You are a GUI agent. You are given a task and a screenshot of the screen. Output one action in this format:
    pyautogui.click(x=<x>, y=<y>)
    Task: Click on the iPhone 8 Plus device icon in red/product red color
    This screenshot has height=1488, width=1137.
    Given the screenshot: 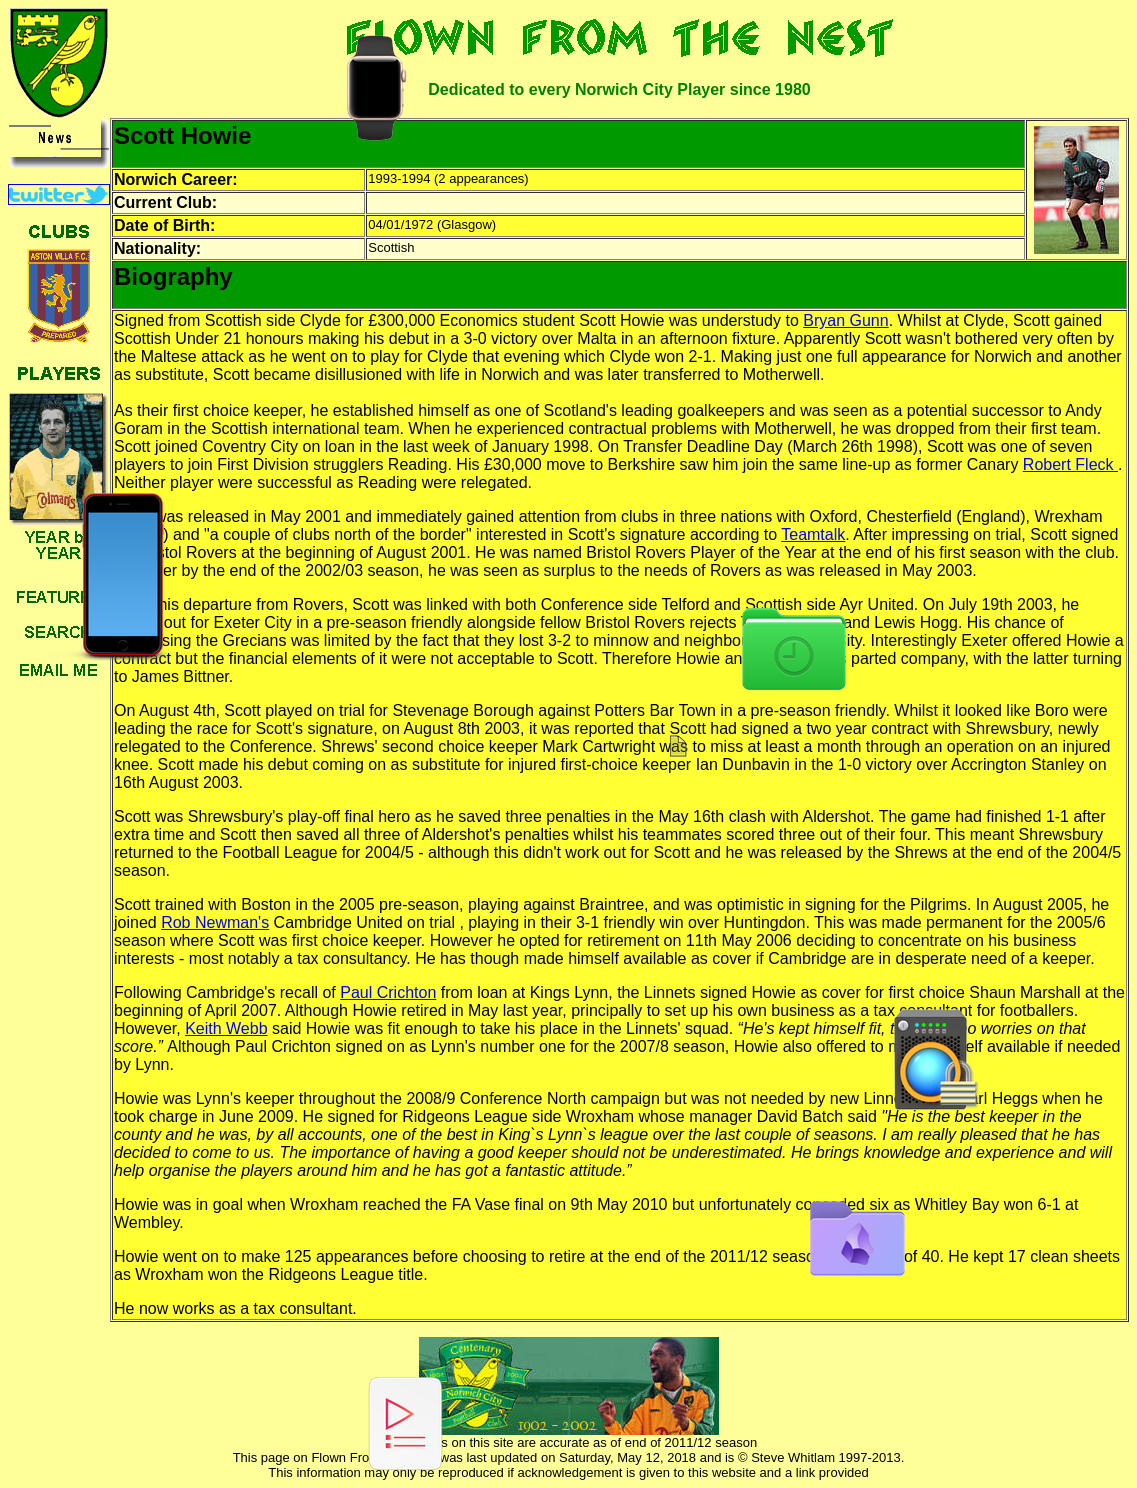 What is the action you would take?
    pyautogui.click(x=123, y=577)
    